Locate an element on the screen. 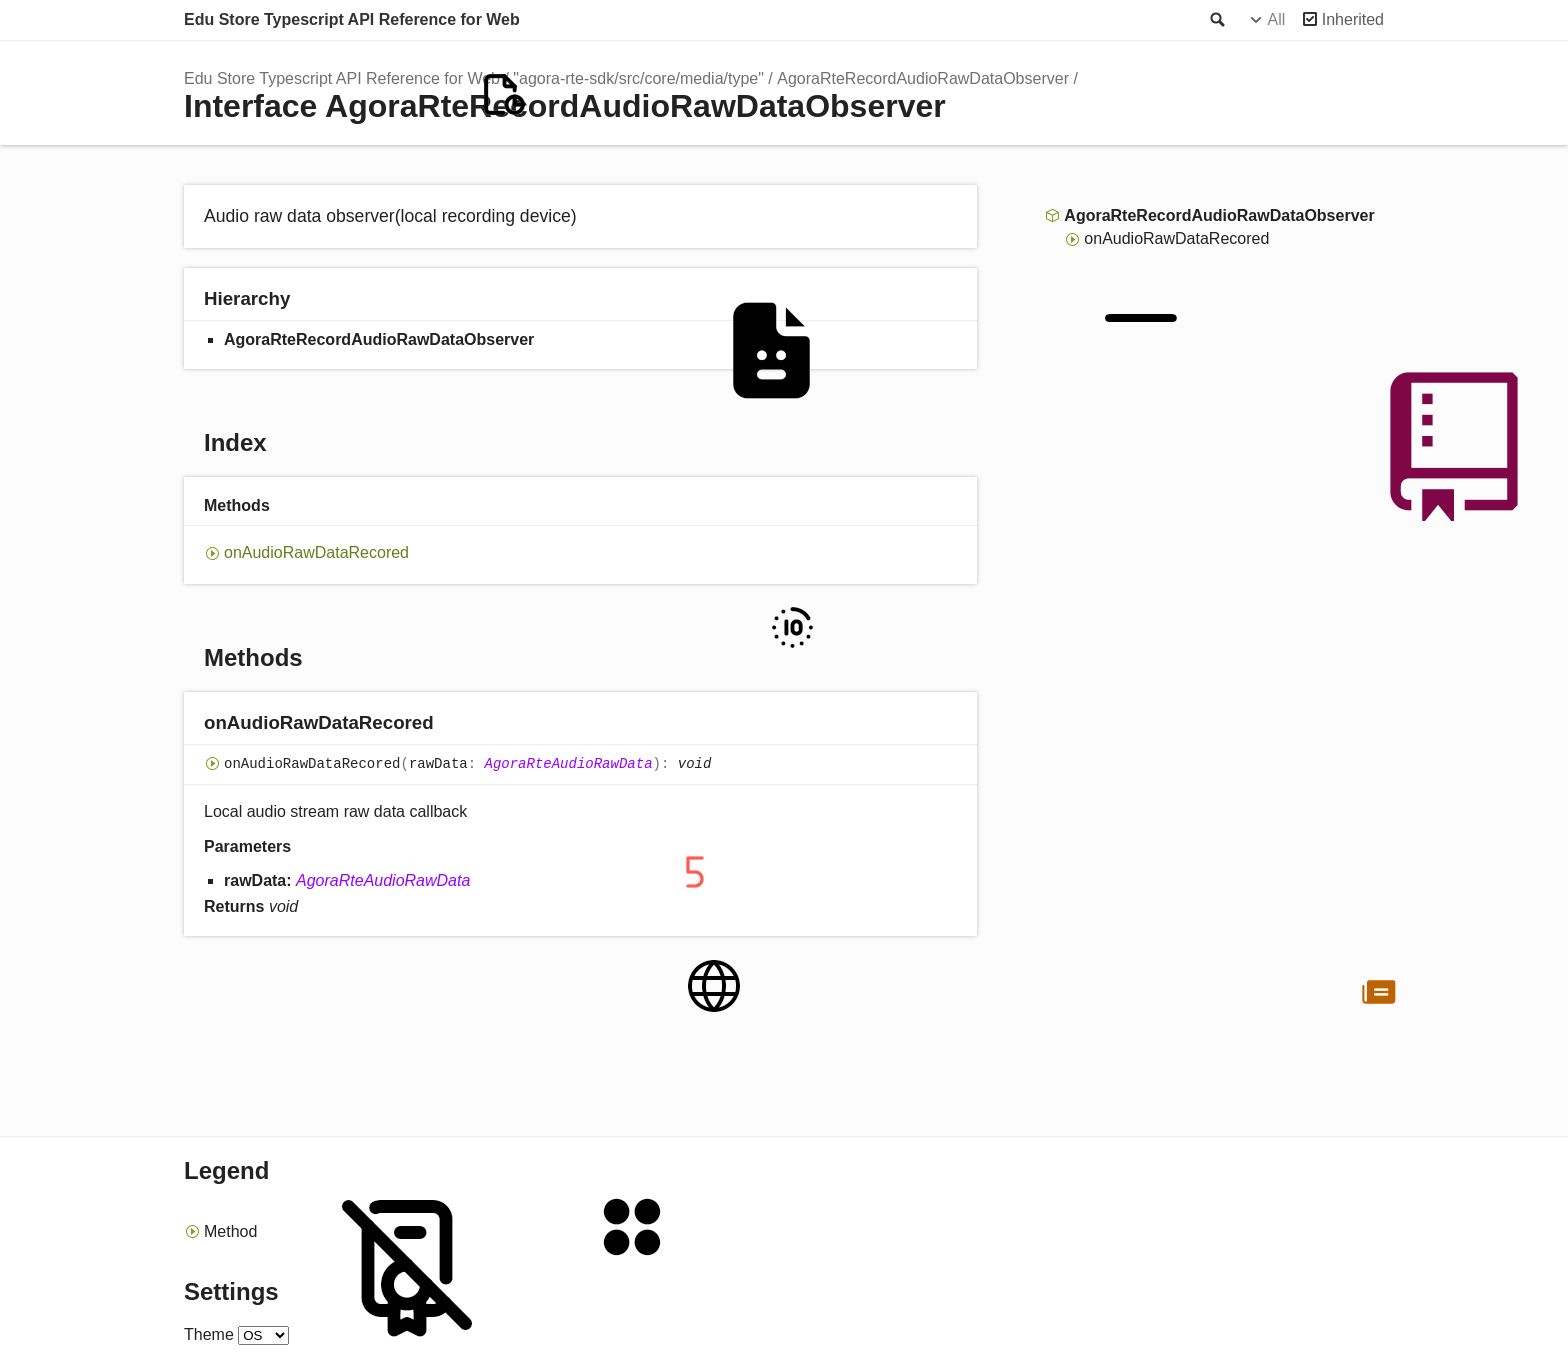 The height and width of the screenshot is (1361, 1568). indicates step 5 in a multi-step process is located at coordinates (695, 872).